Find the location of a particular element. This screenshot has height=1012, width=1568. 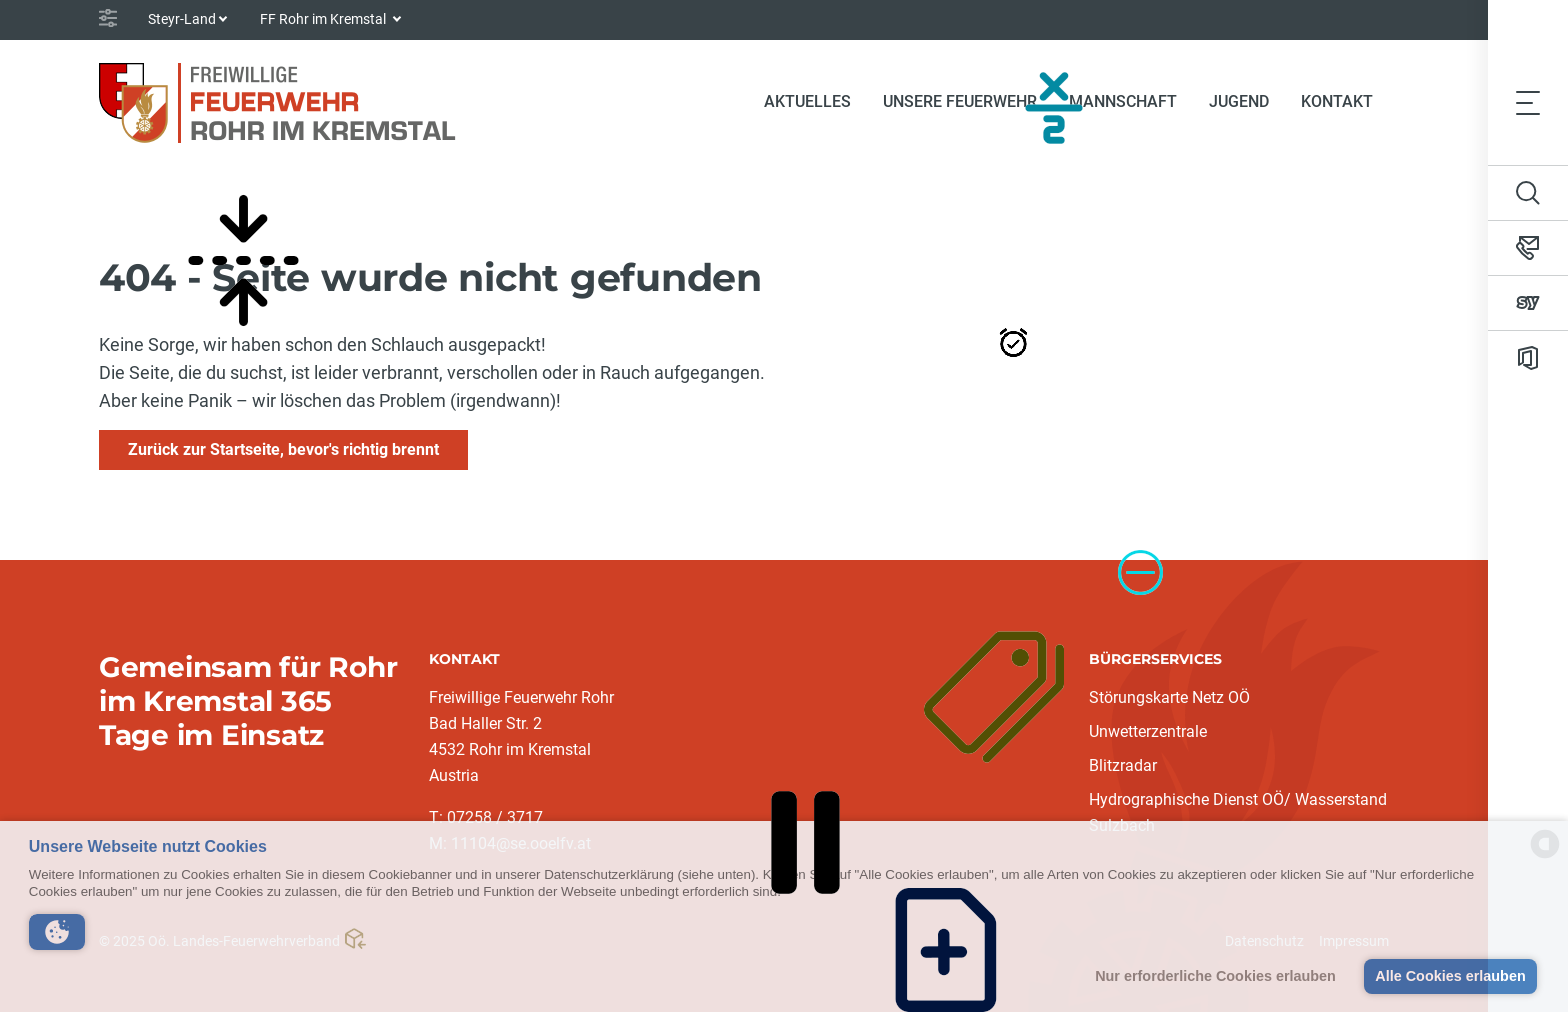

view package dependencies is located at coordinates (355, 938).